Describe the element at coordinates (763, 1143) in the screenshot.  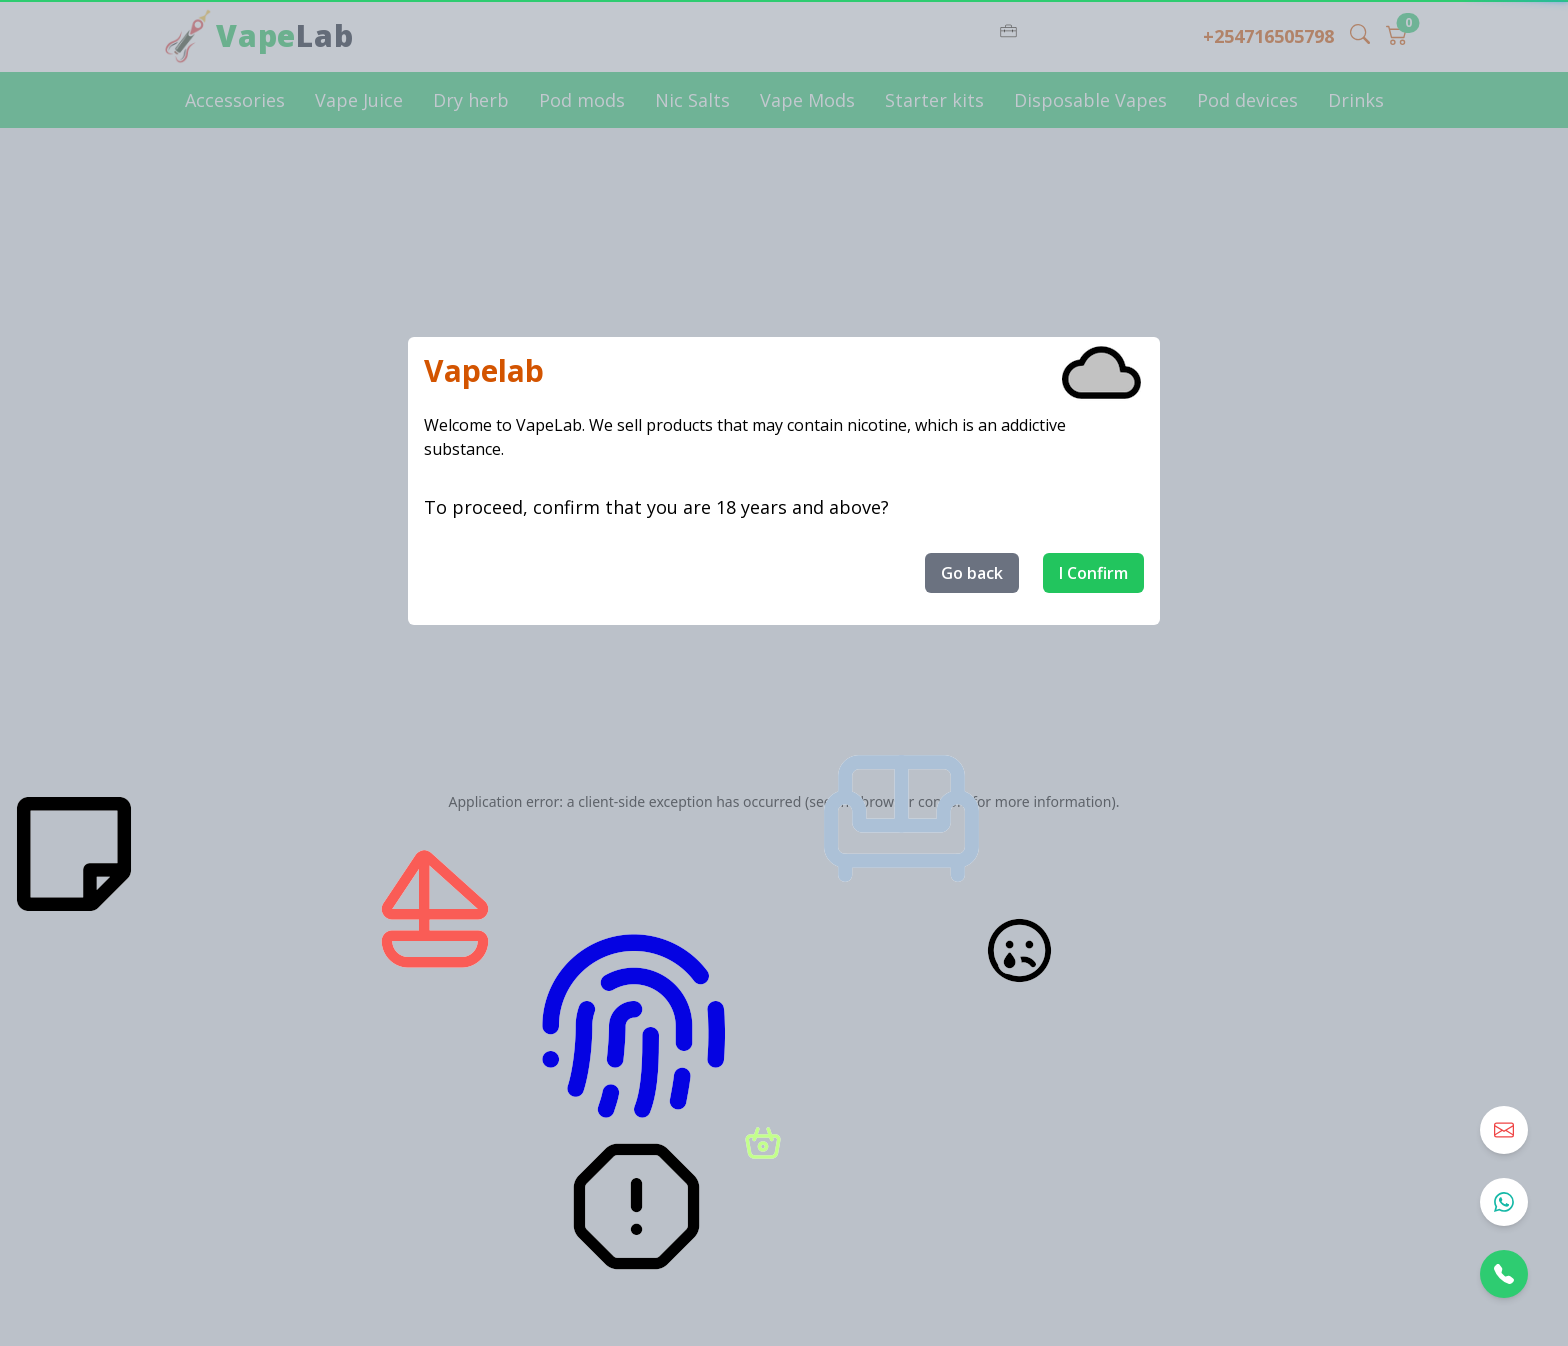
I see `view your shopping basket` at that location.